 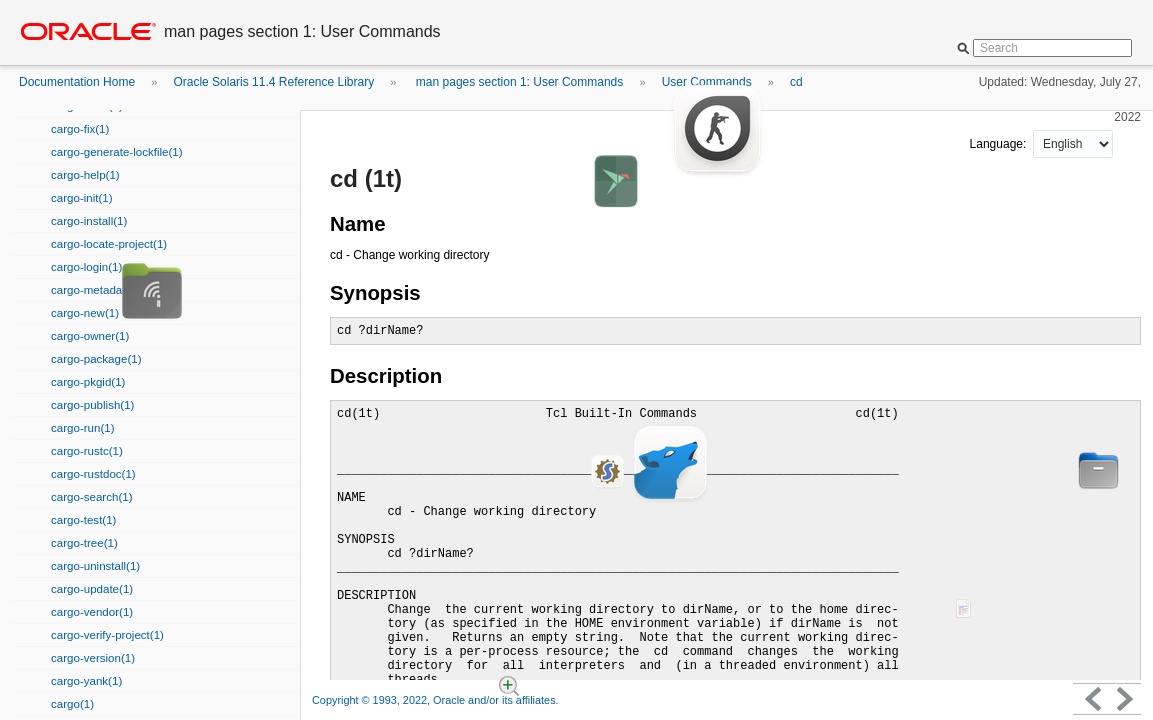 I want to click on snap application package file, so click(x=616, y=181).